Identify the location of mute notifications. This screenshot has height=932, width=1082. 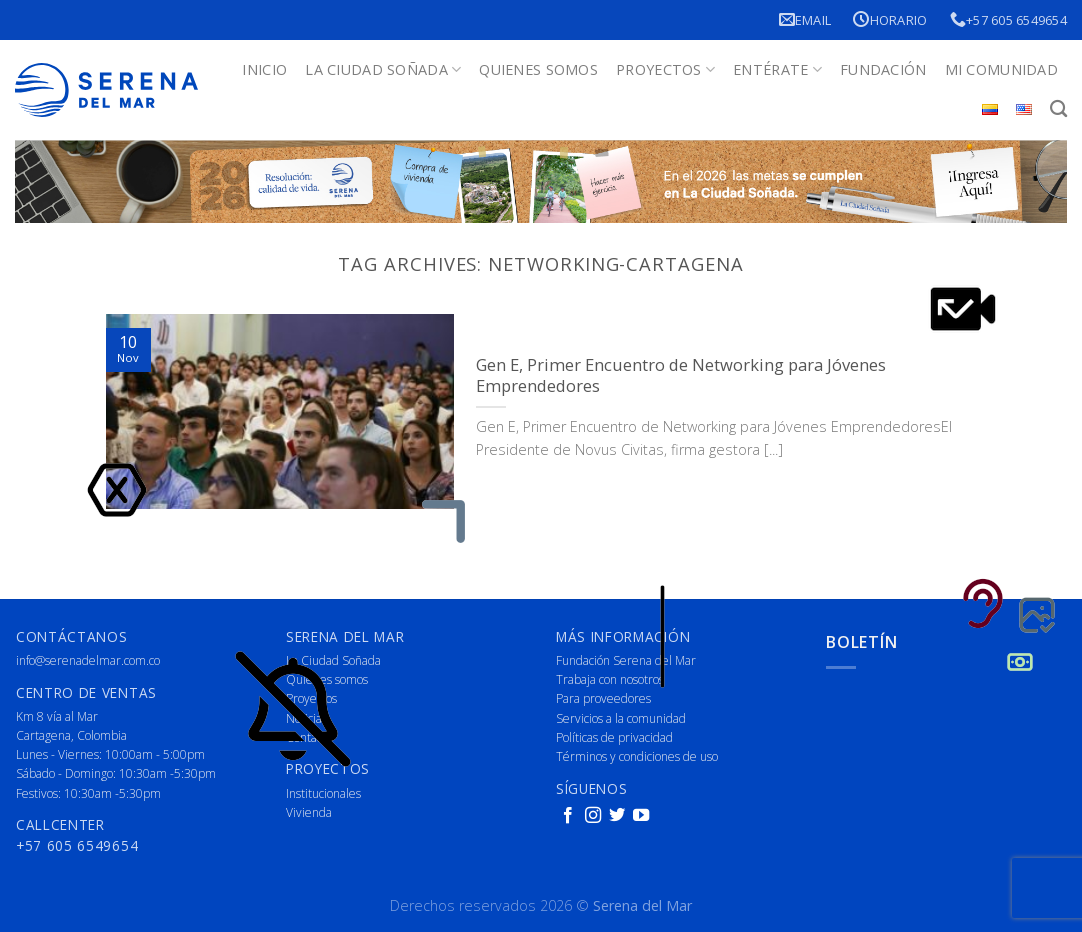
(293, 709).